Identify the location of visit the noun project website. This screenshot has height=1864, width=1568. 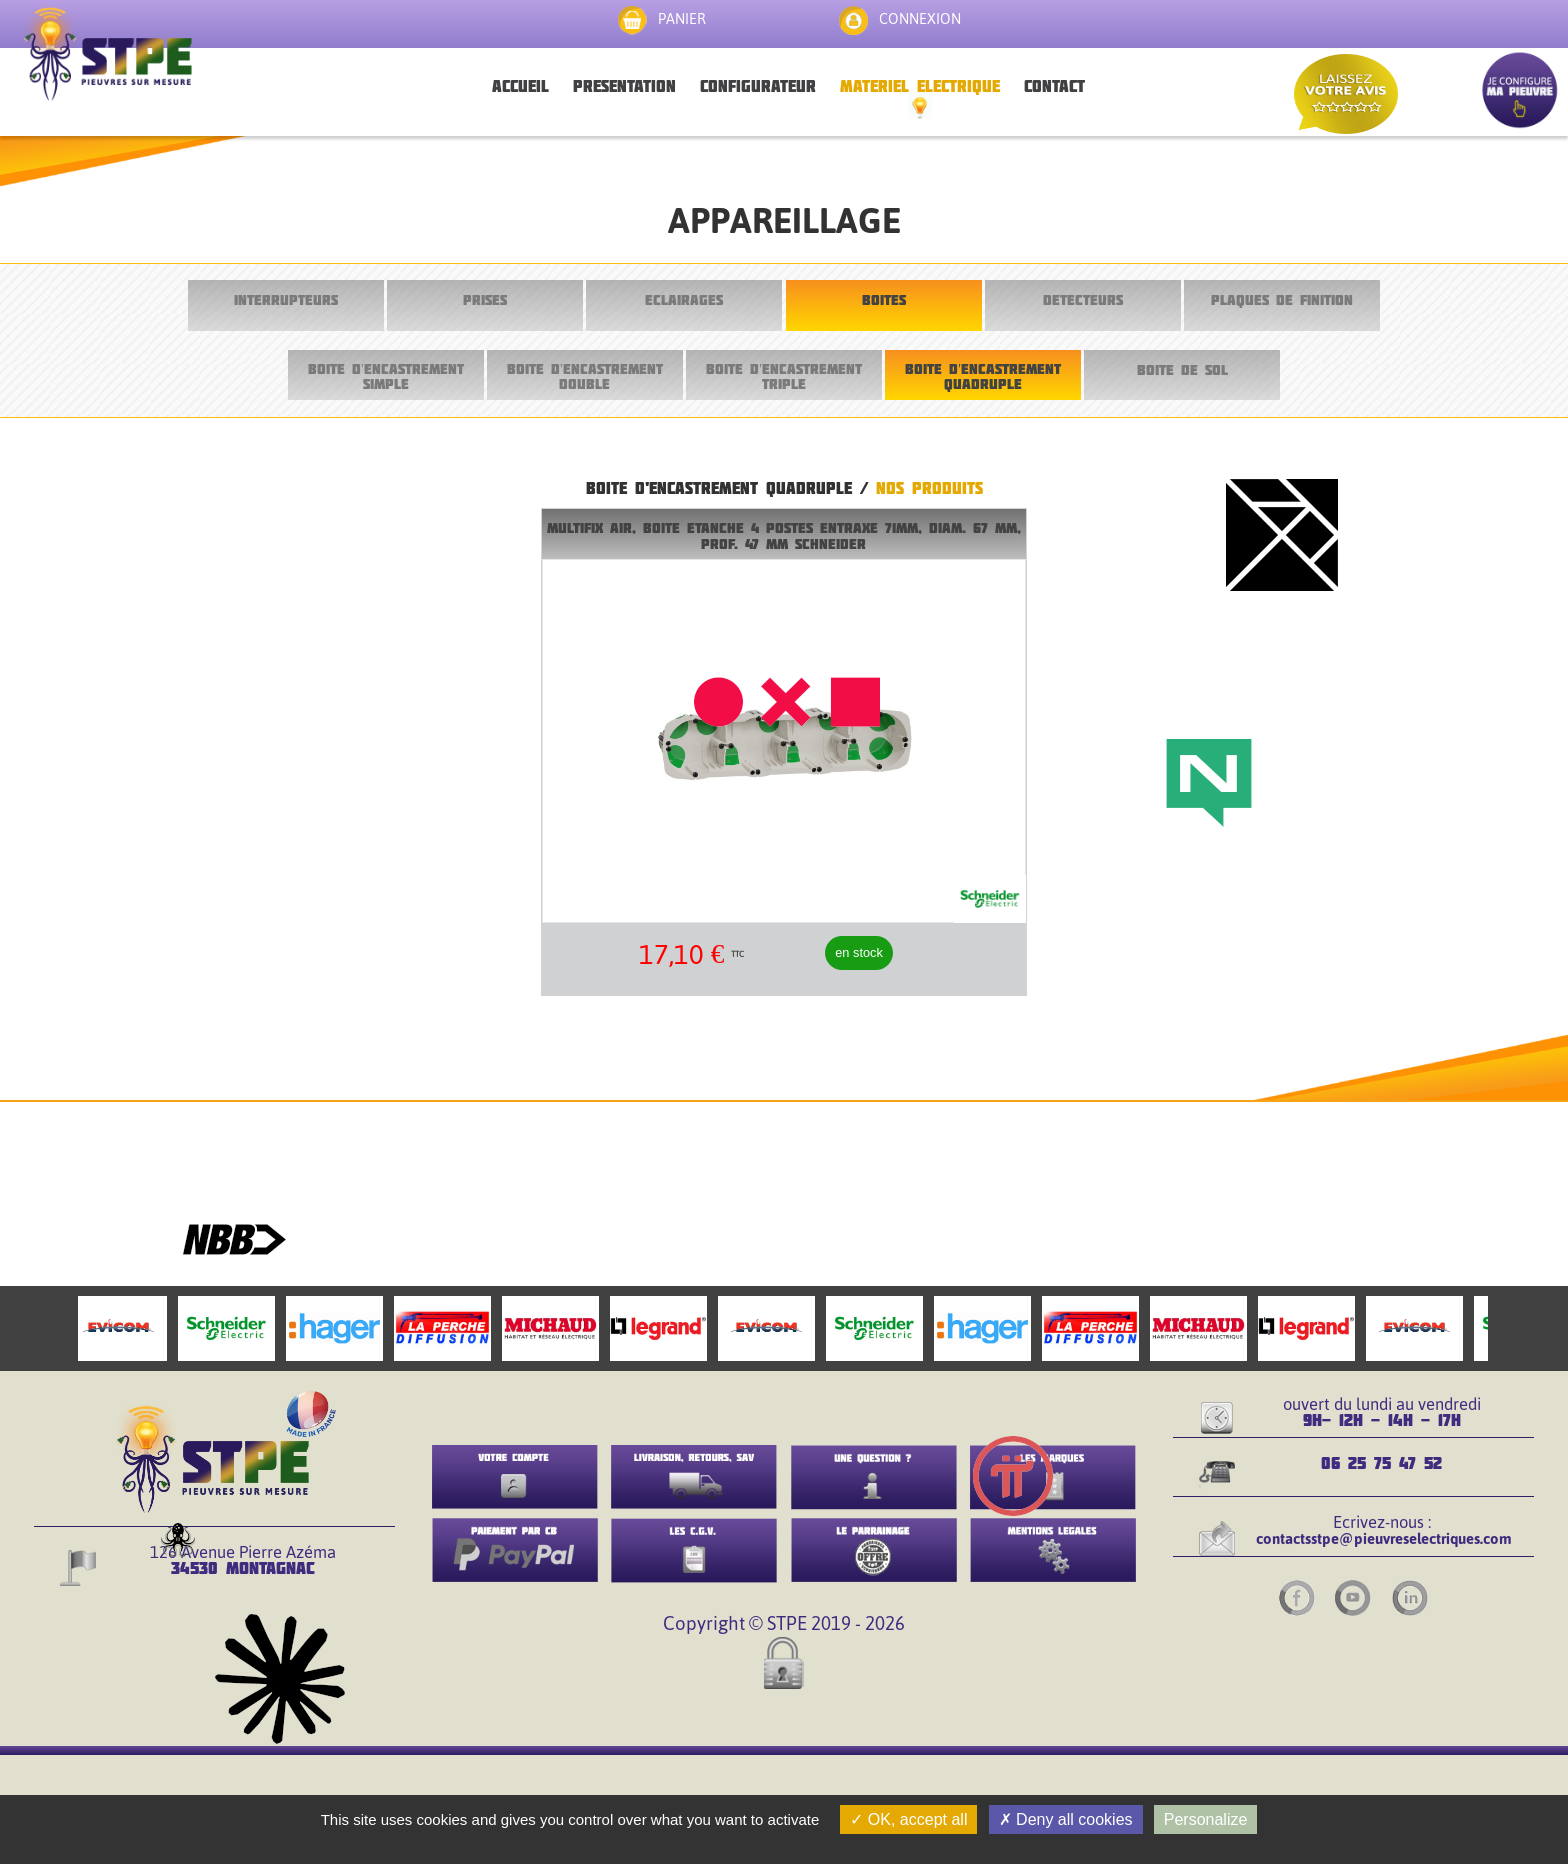
(787, 702).